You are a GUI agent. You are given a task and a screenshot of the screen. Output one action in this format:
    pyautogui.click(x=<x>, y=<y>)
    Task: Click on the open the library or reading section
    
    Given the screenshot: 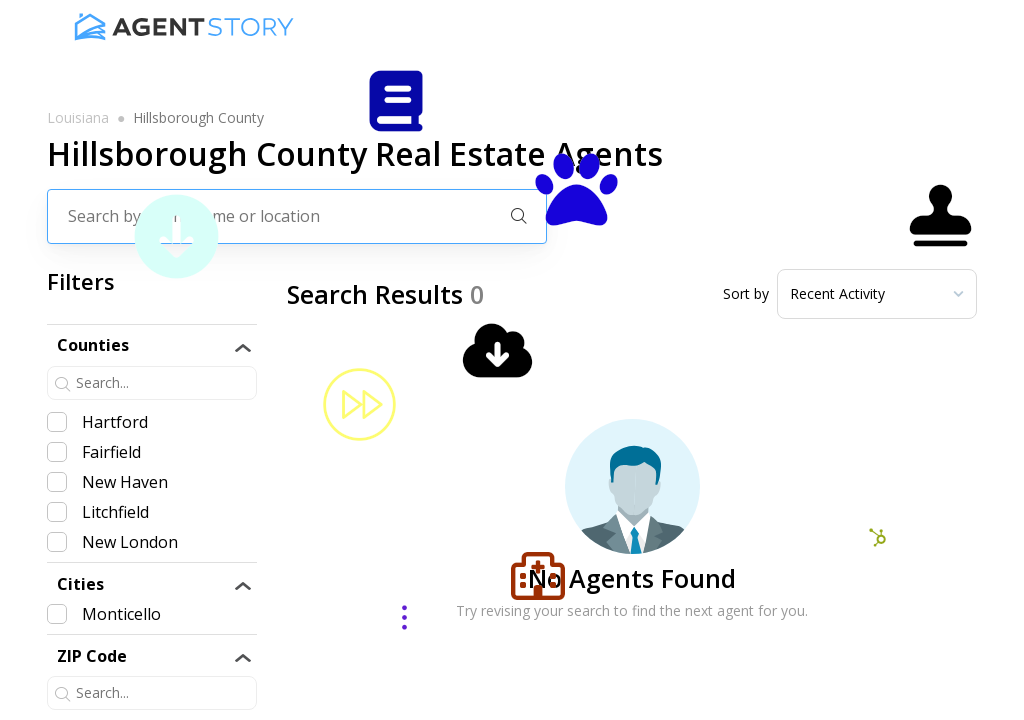 What is the action you would take?
    pyautogui.click(x=396, y=101)
    